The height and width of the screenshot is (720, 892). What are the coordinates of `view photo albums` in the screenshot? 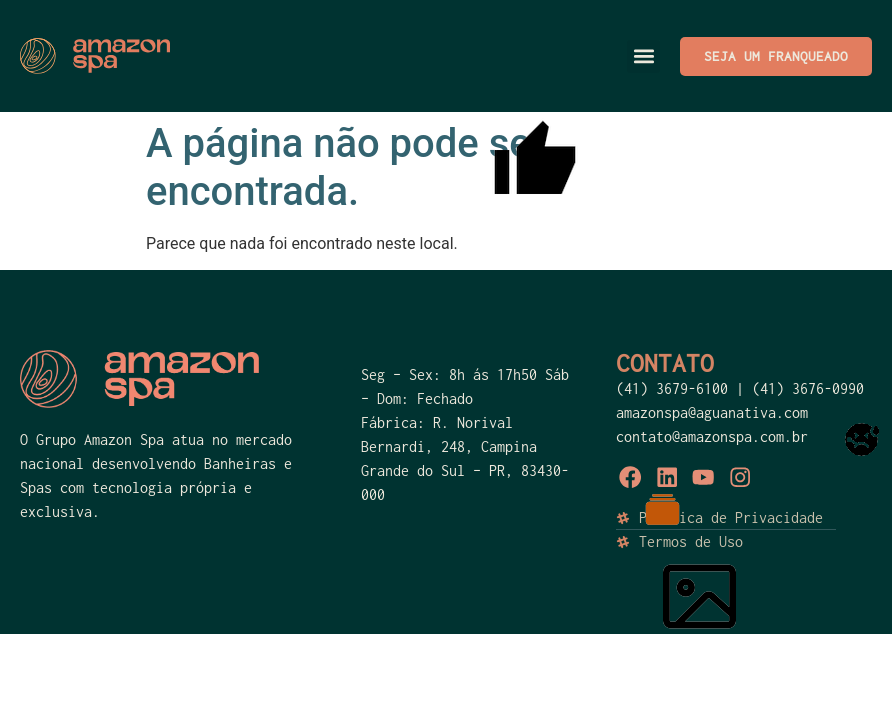 It's located at (662, 509).